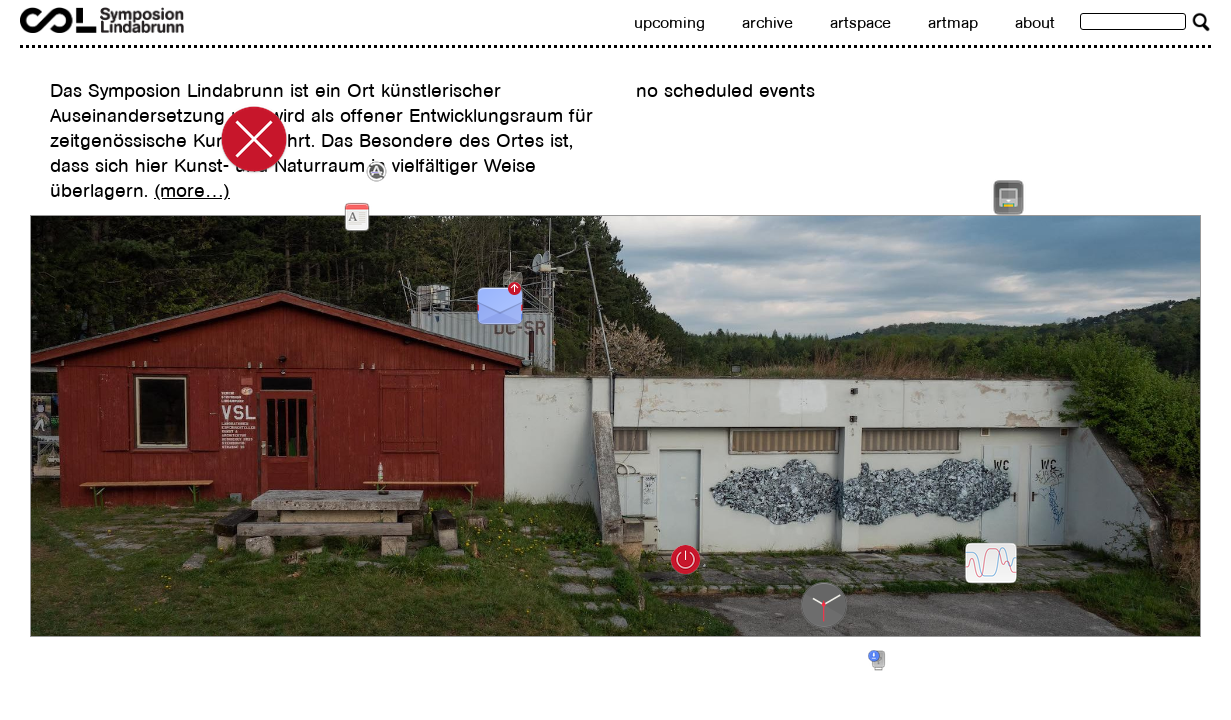 The width and height of the screenshot is (1231, 720). Describe the element at coordinates (686, 560) in the screenshot. I see `shut down the system` at that location.